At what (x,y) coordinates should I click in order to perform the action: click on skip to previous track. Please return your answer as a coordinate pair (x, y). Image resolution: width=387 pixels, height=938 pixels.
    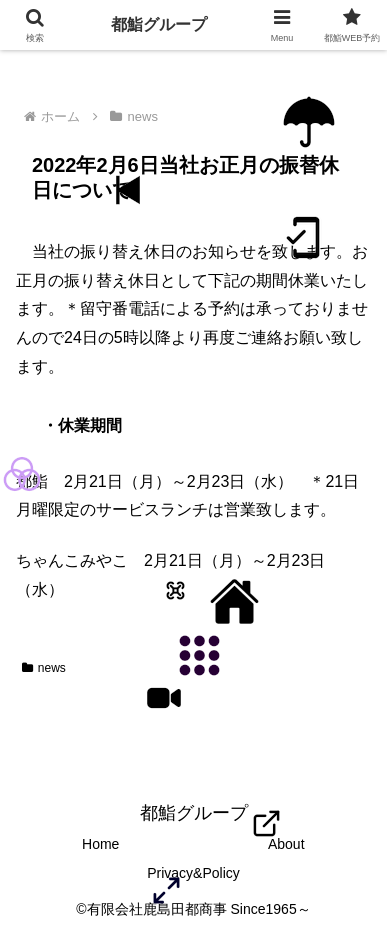
    Looking at the image, I should click on (128, 190).